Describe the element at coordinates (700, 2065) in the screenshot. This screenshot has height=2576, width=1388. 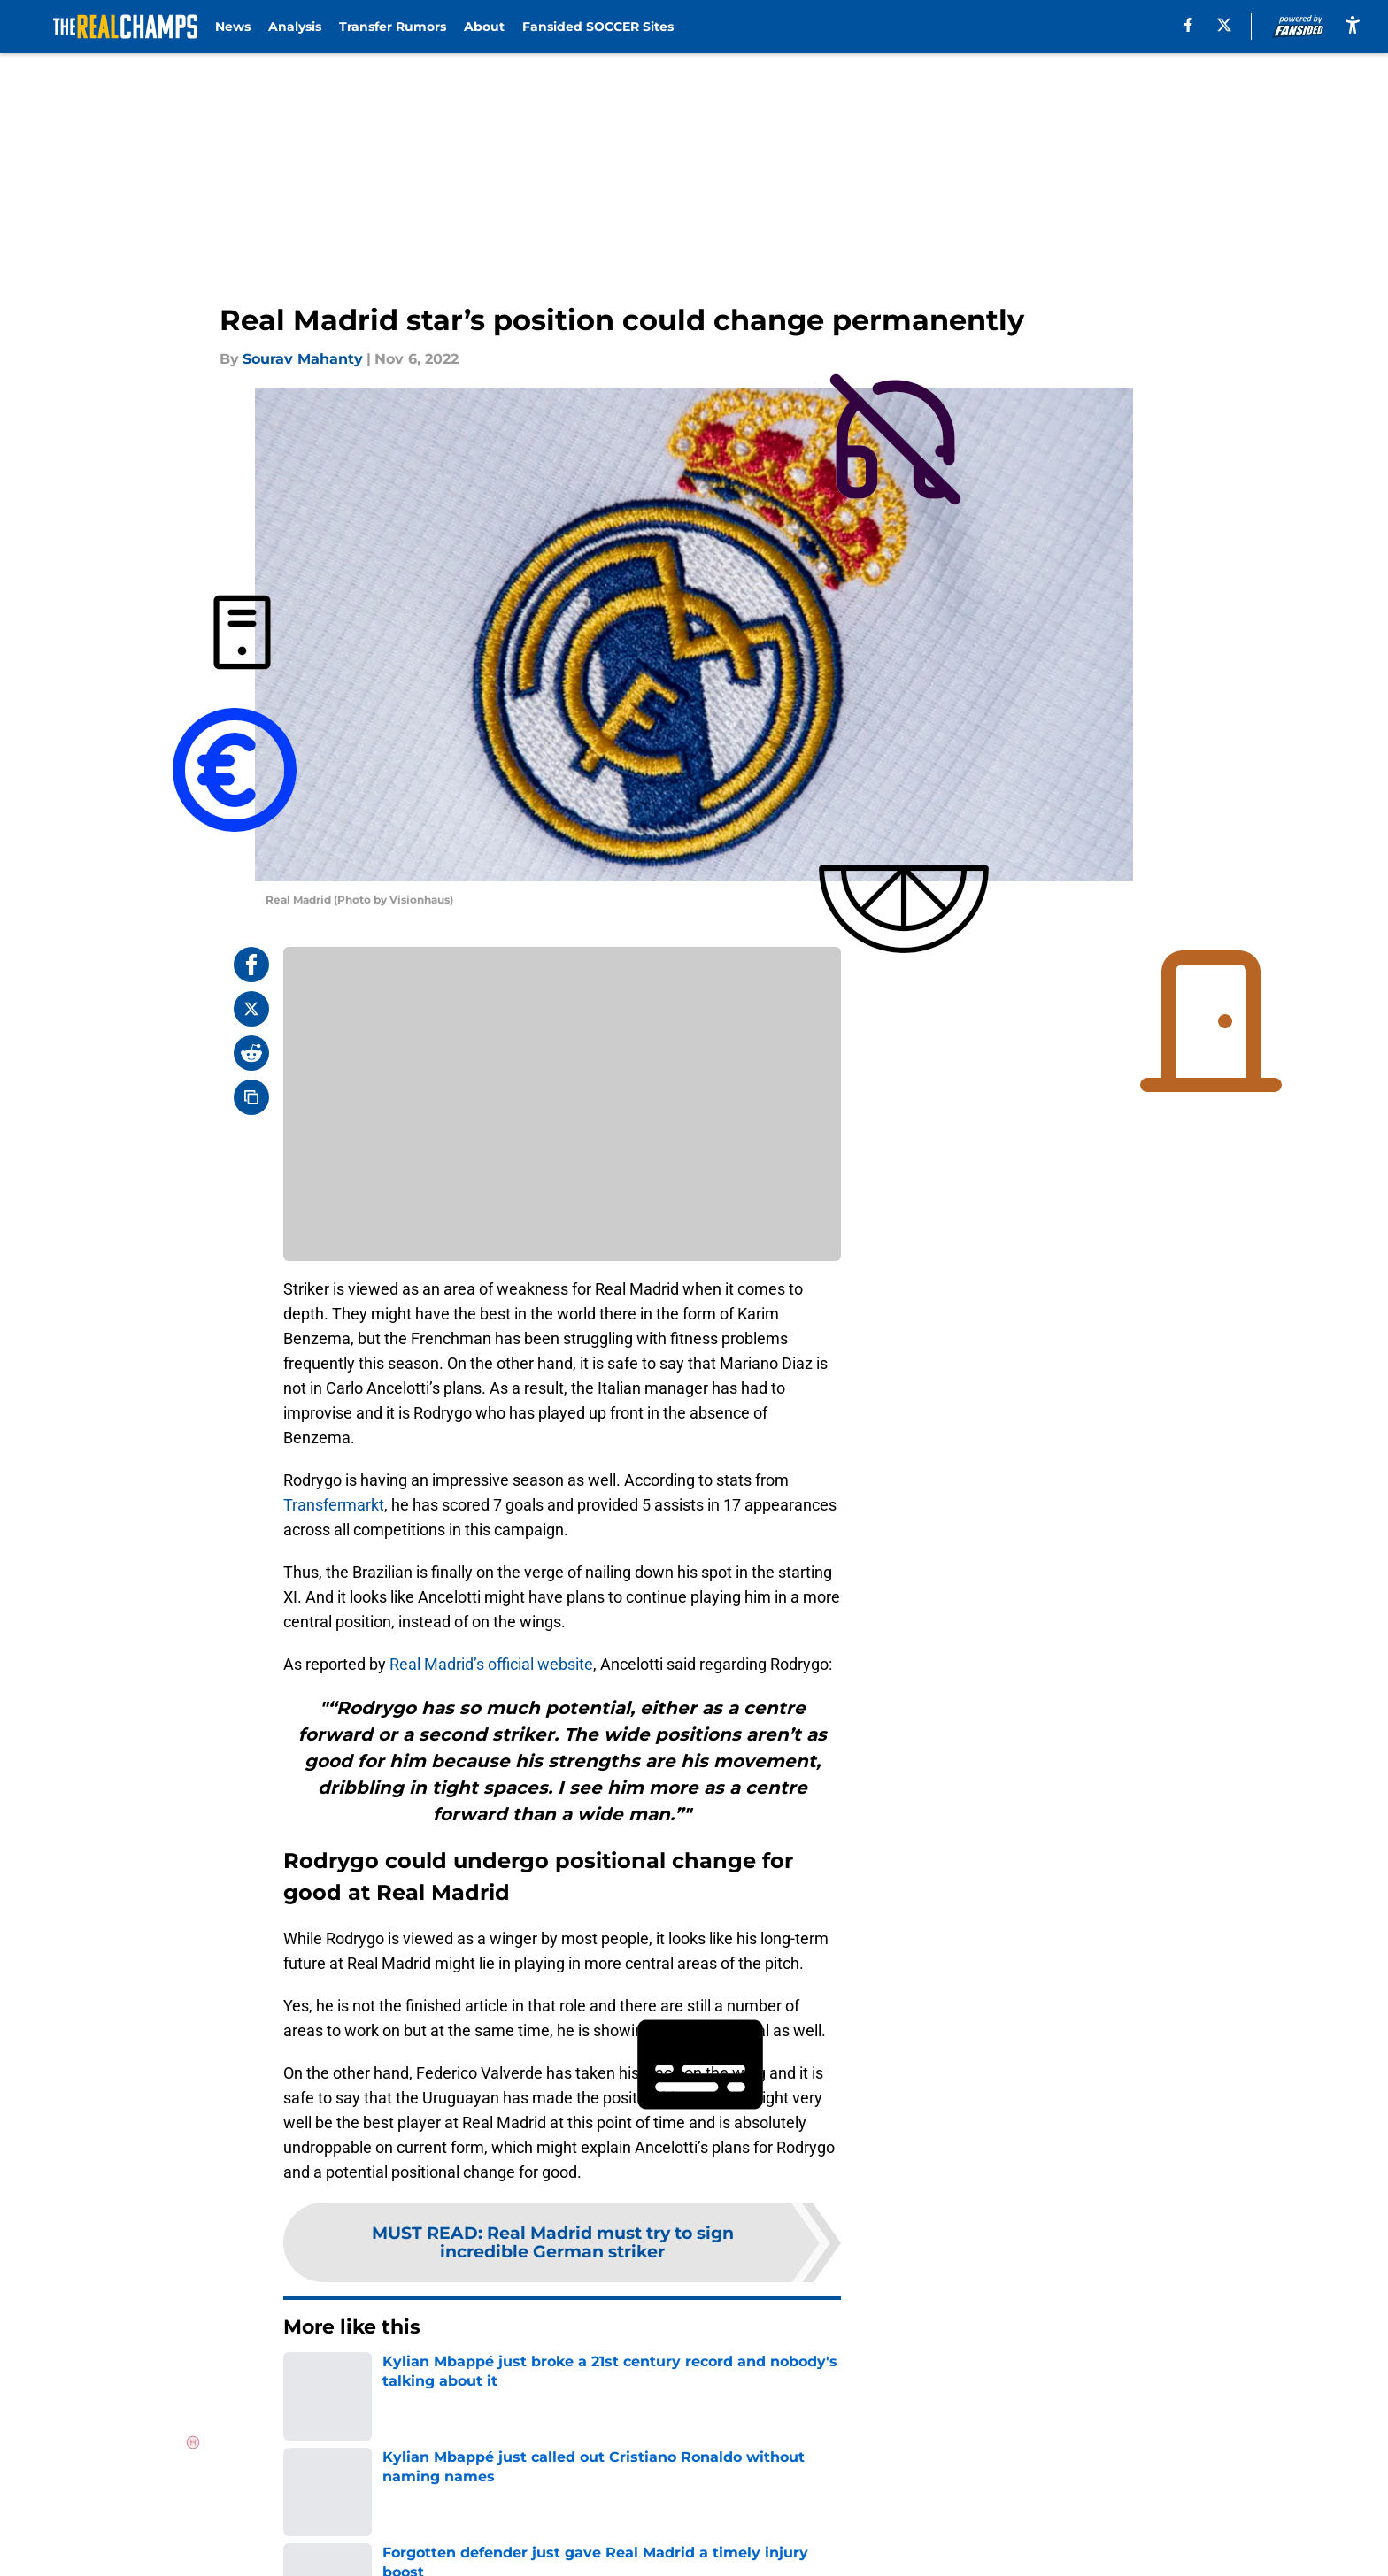
I see `enable subtitles or closed captions` at that location.